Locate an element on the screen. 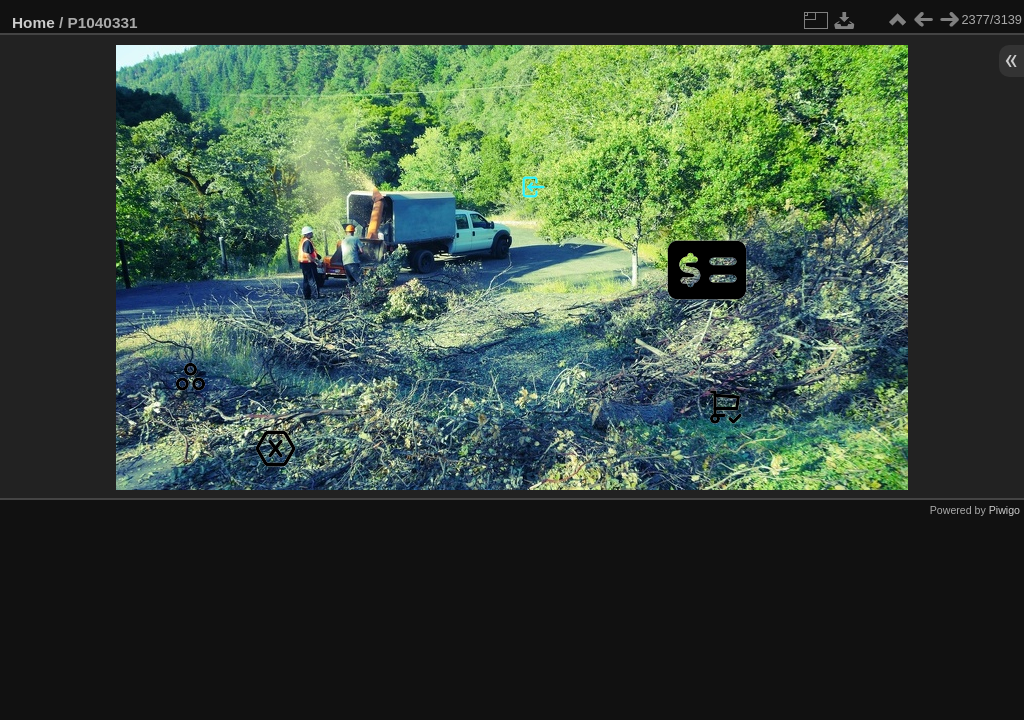 This screenshot has height=720, width=1024. log in to your account is located at coordinates (533, 187).